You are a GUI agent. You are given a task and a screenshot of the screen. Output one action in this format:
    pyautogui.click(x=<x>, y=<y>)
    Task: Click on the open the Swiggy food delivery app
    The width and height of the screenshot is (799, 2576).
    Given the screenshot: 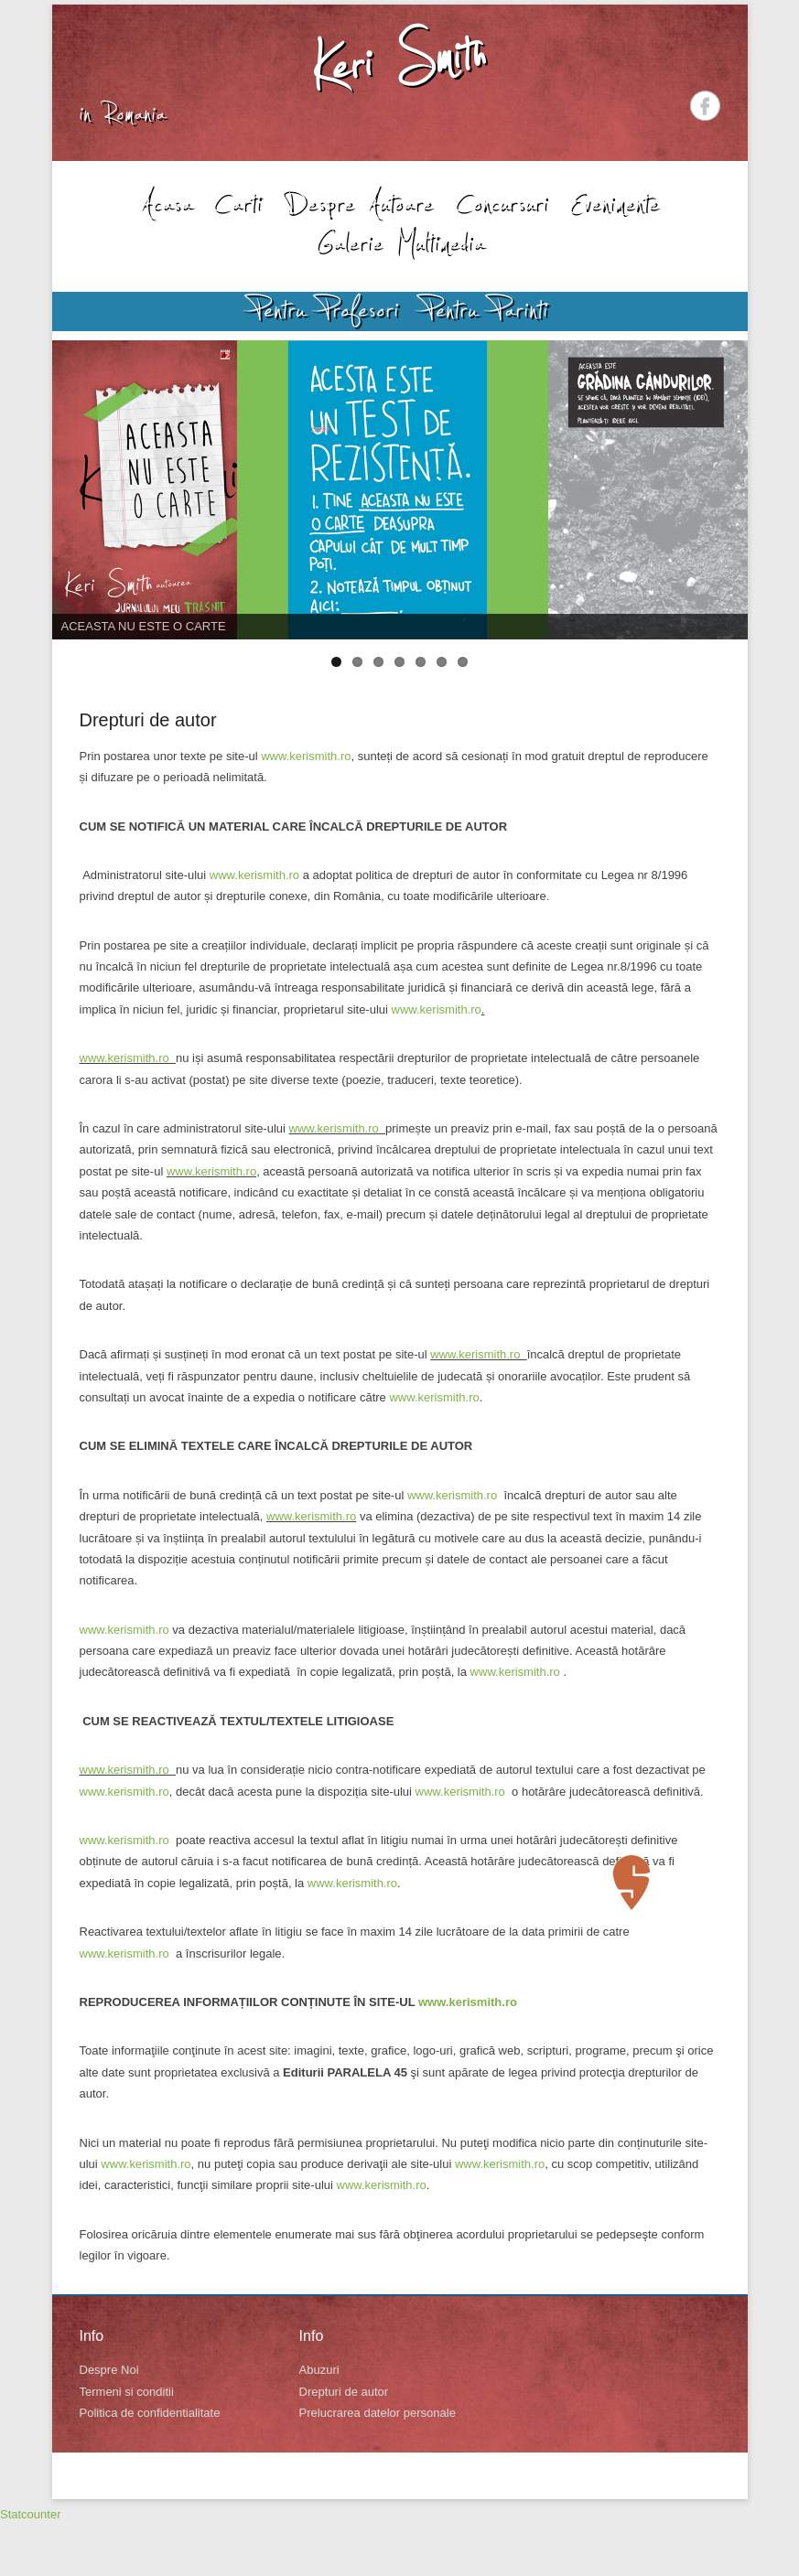 What is the action you would take?
    pyautogui.click(x=632, y=1883)
    